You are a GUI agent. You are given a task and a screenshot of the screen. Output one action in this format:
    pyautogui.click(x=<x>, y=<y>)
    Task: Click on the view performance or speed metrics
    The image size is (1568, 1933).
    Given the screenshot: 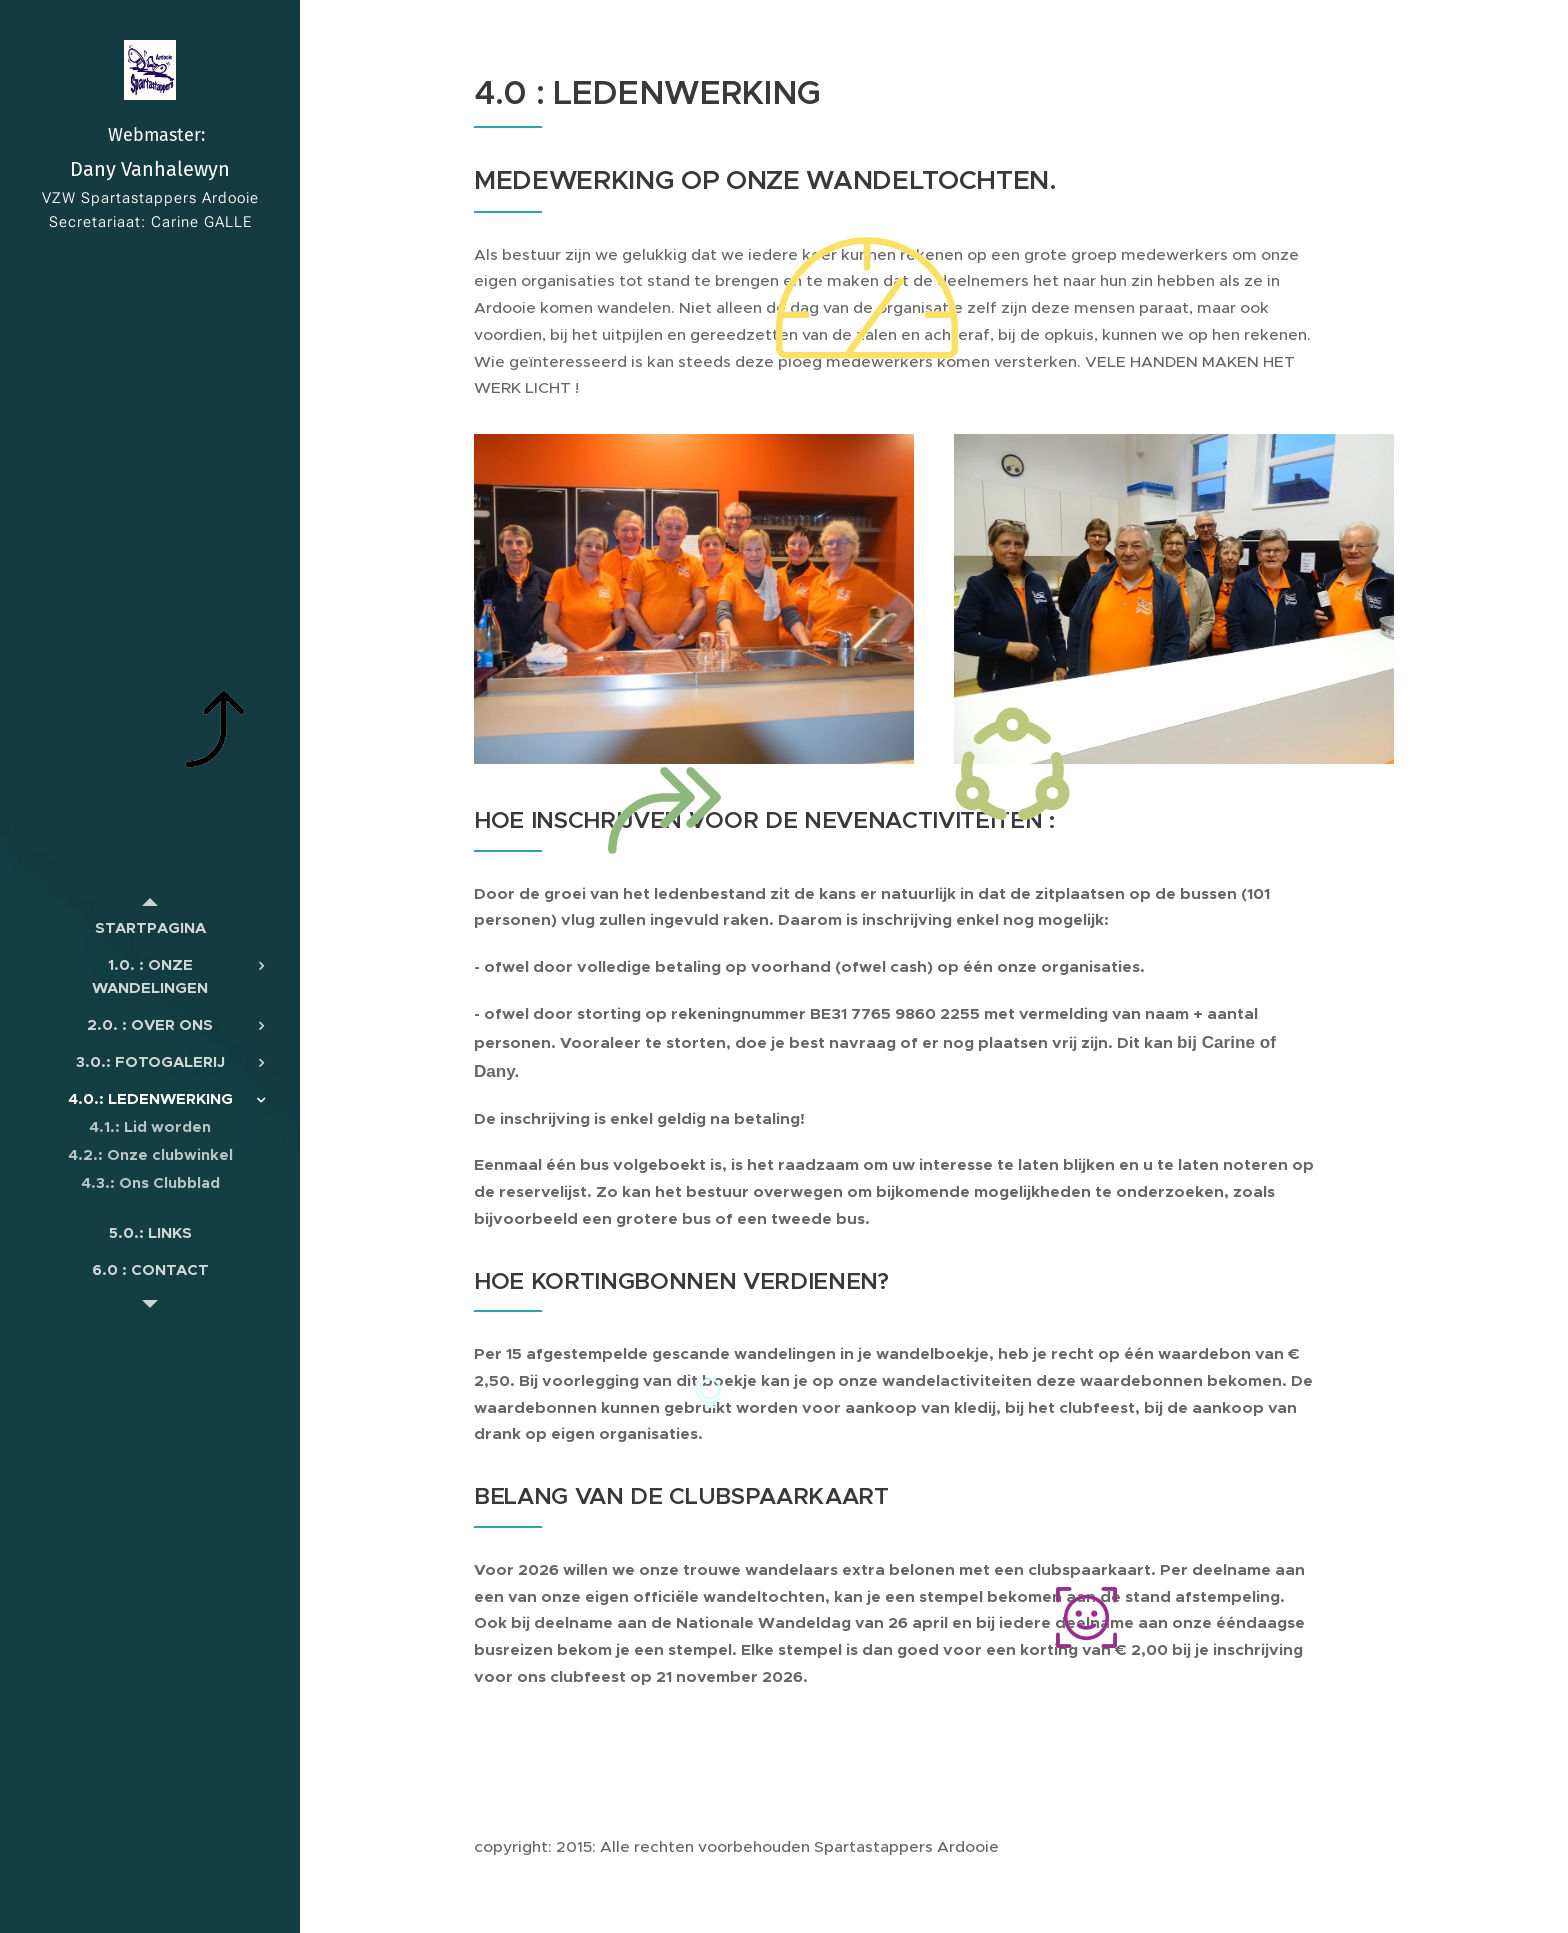 What is the action you would take?
    pyautogui.click(x=867, y=308)
    